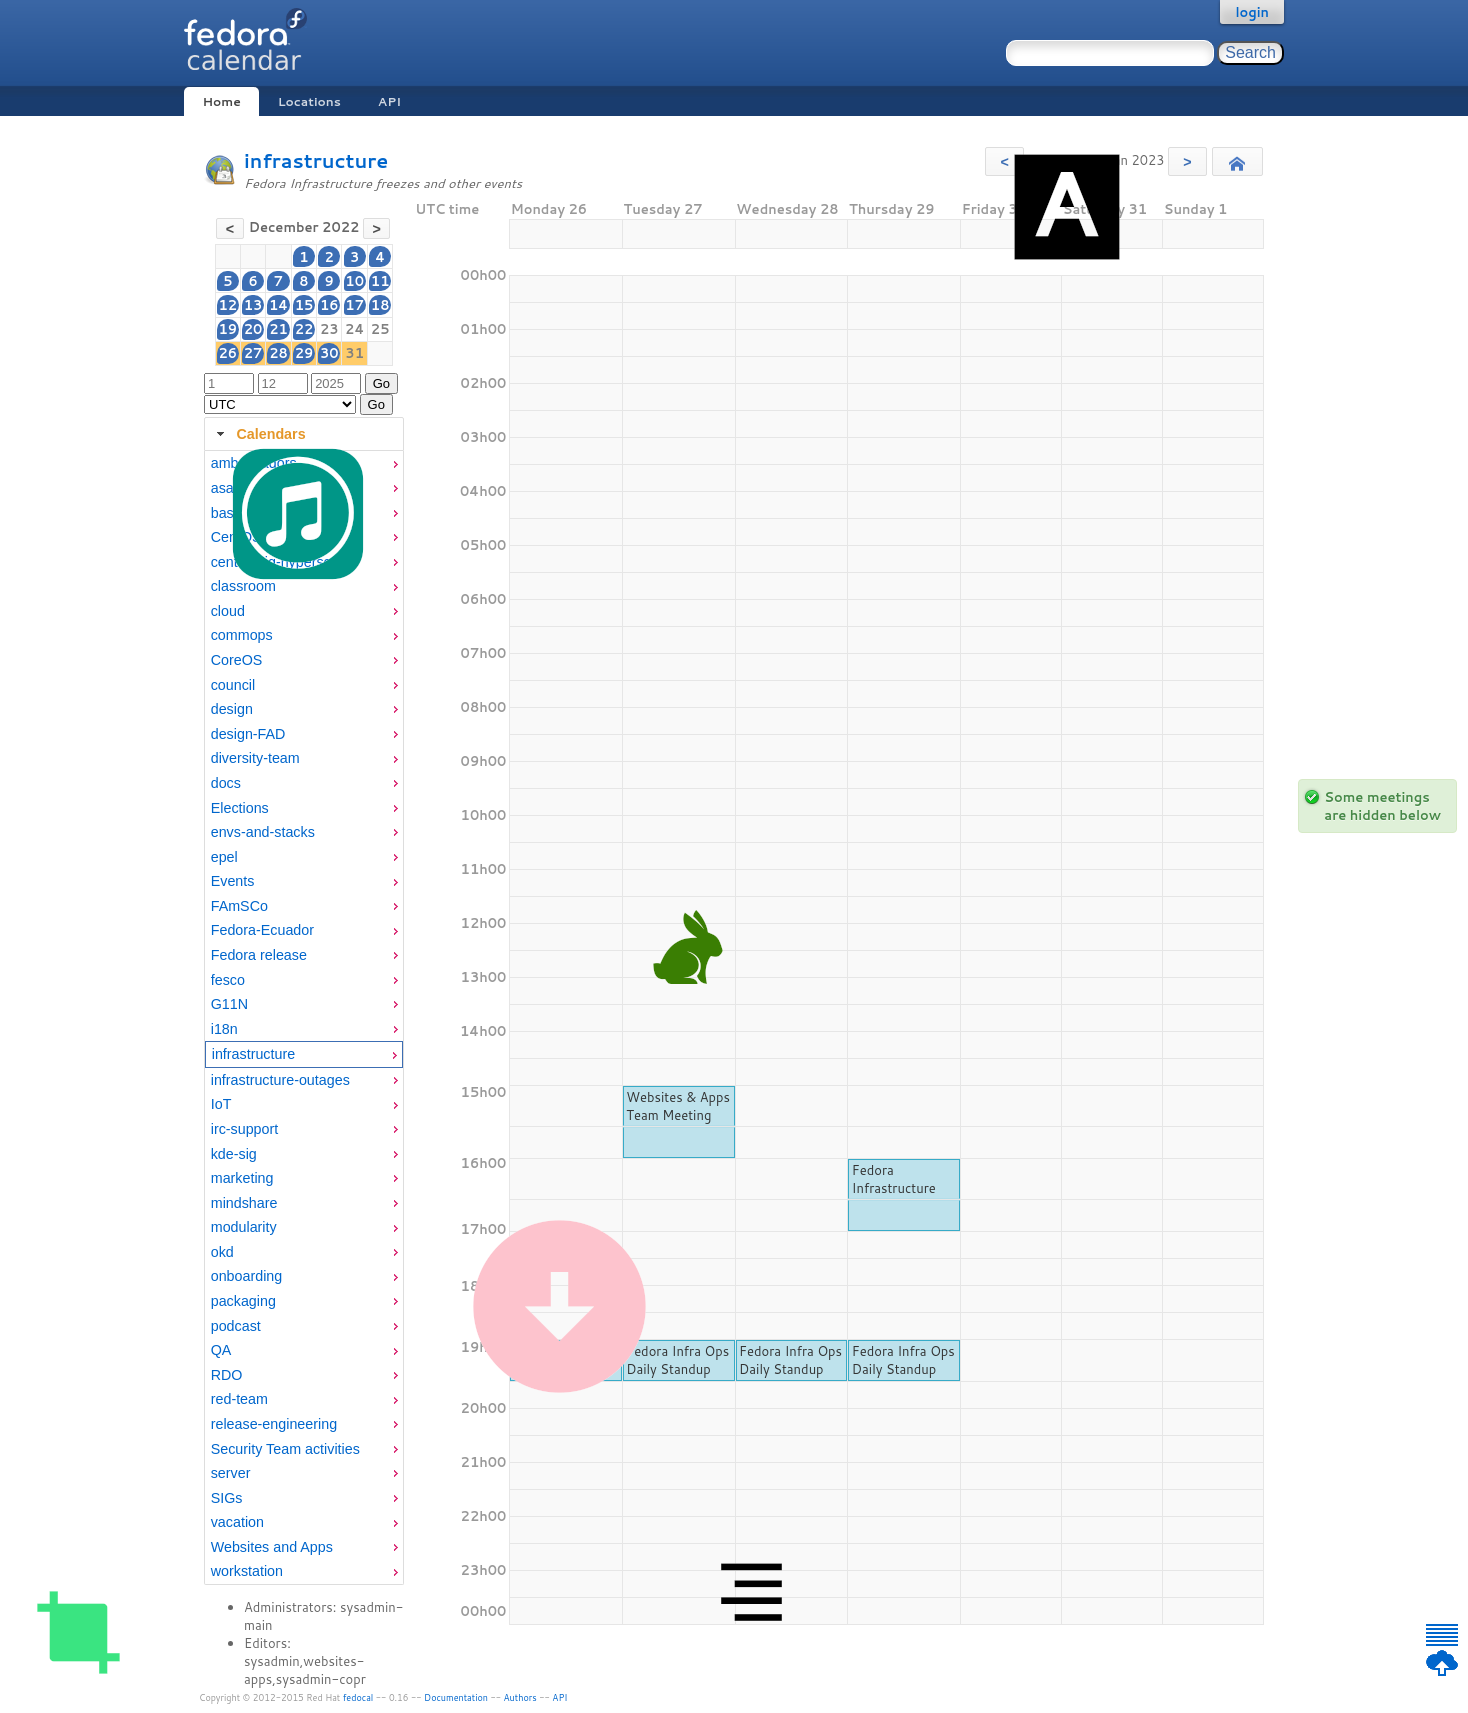 The height and width of the screenshot is (1713, 1468). Describe the element at coordinates (559, 1306) in the screenshot. I see `download file or content` at that location.